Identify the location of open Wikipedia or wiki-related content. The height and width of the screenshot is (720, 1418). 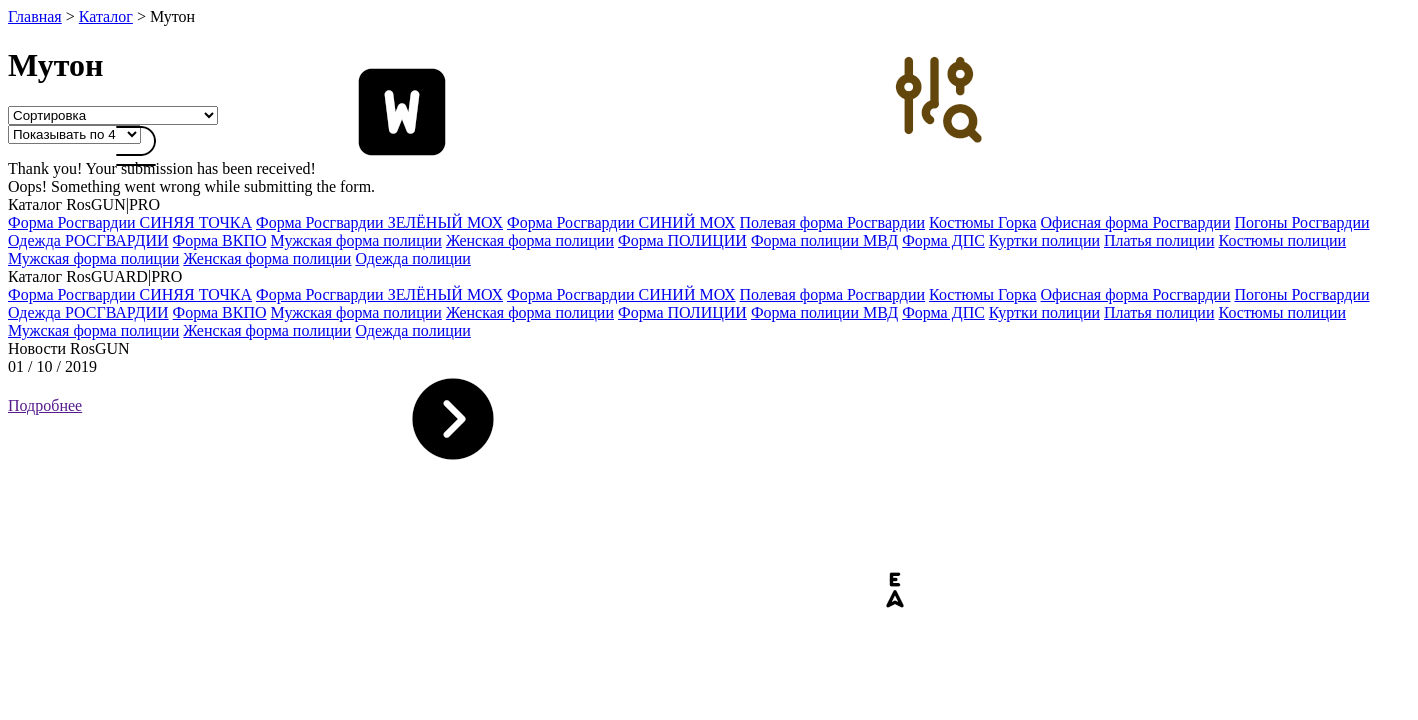
(402, 112).